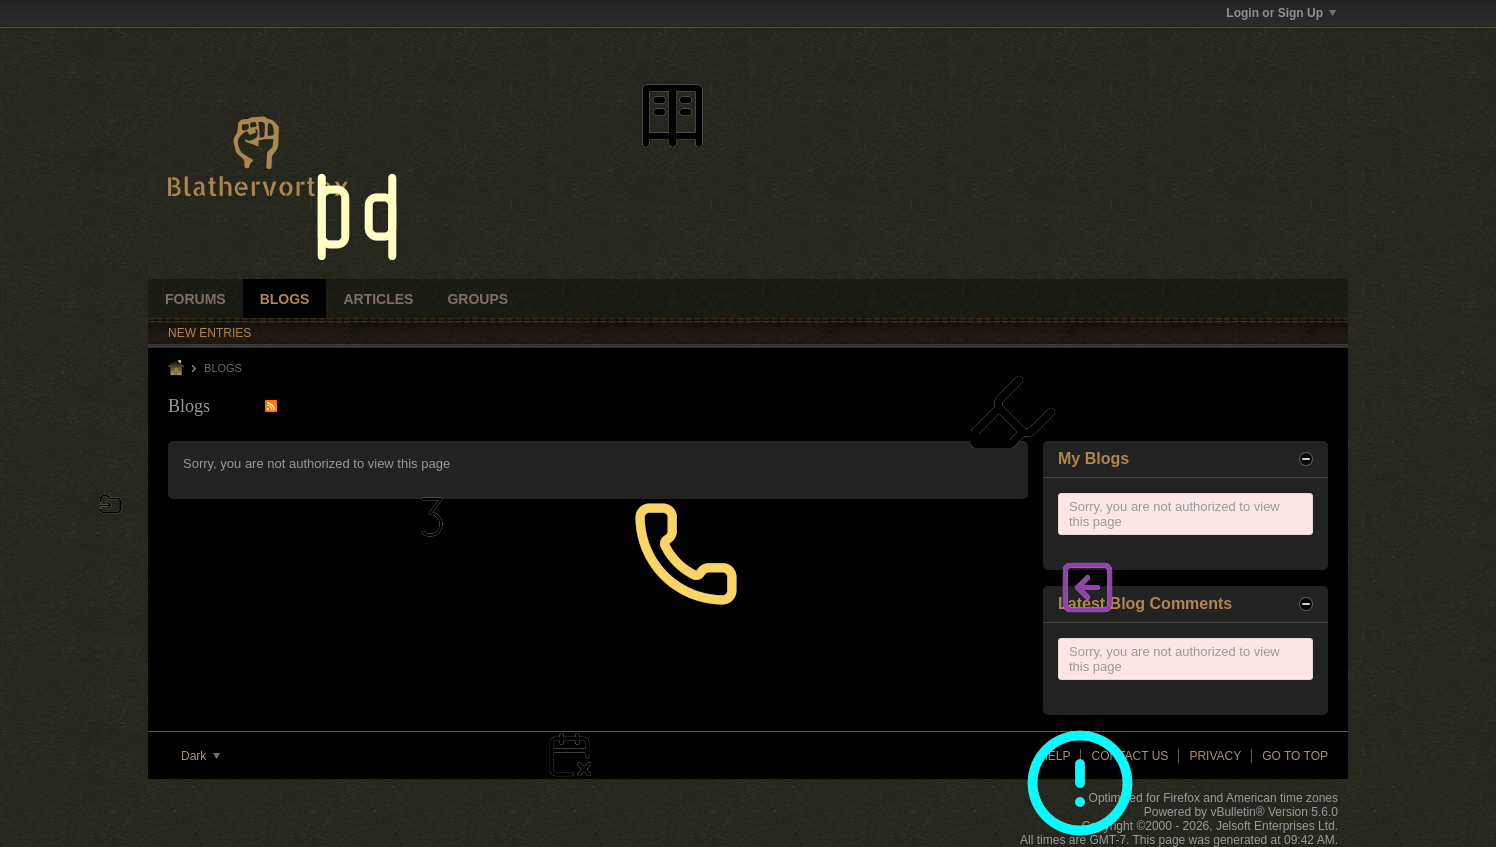 This screenshot has width=1496, height=847. I want to click on access storage lockers, so click(672, 114).